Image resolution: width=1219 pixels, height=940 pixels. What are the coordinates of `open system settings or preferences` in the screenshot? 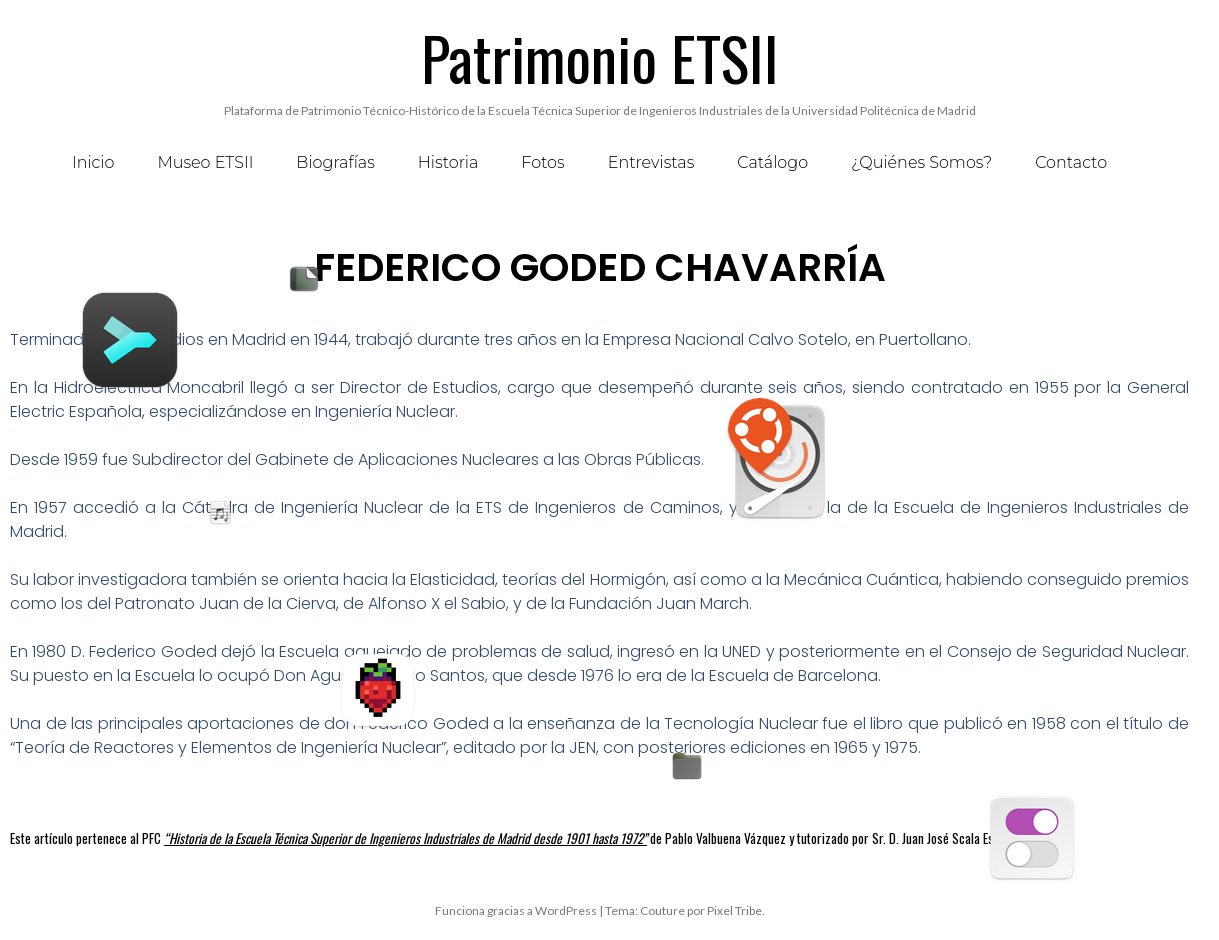 It's located at (1032, 838).